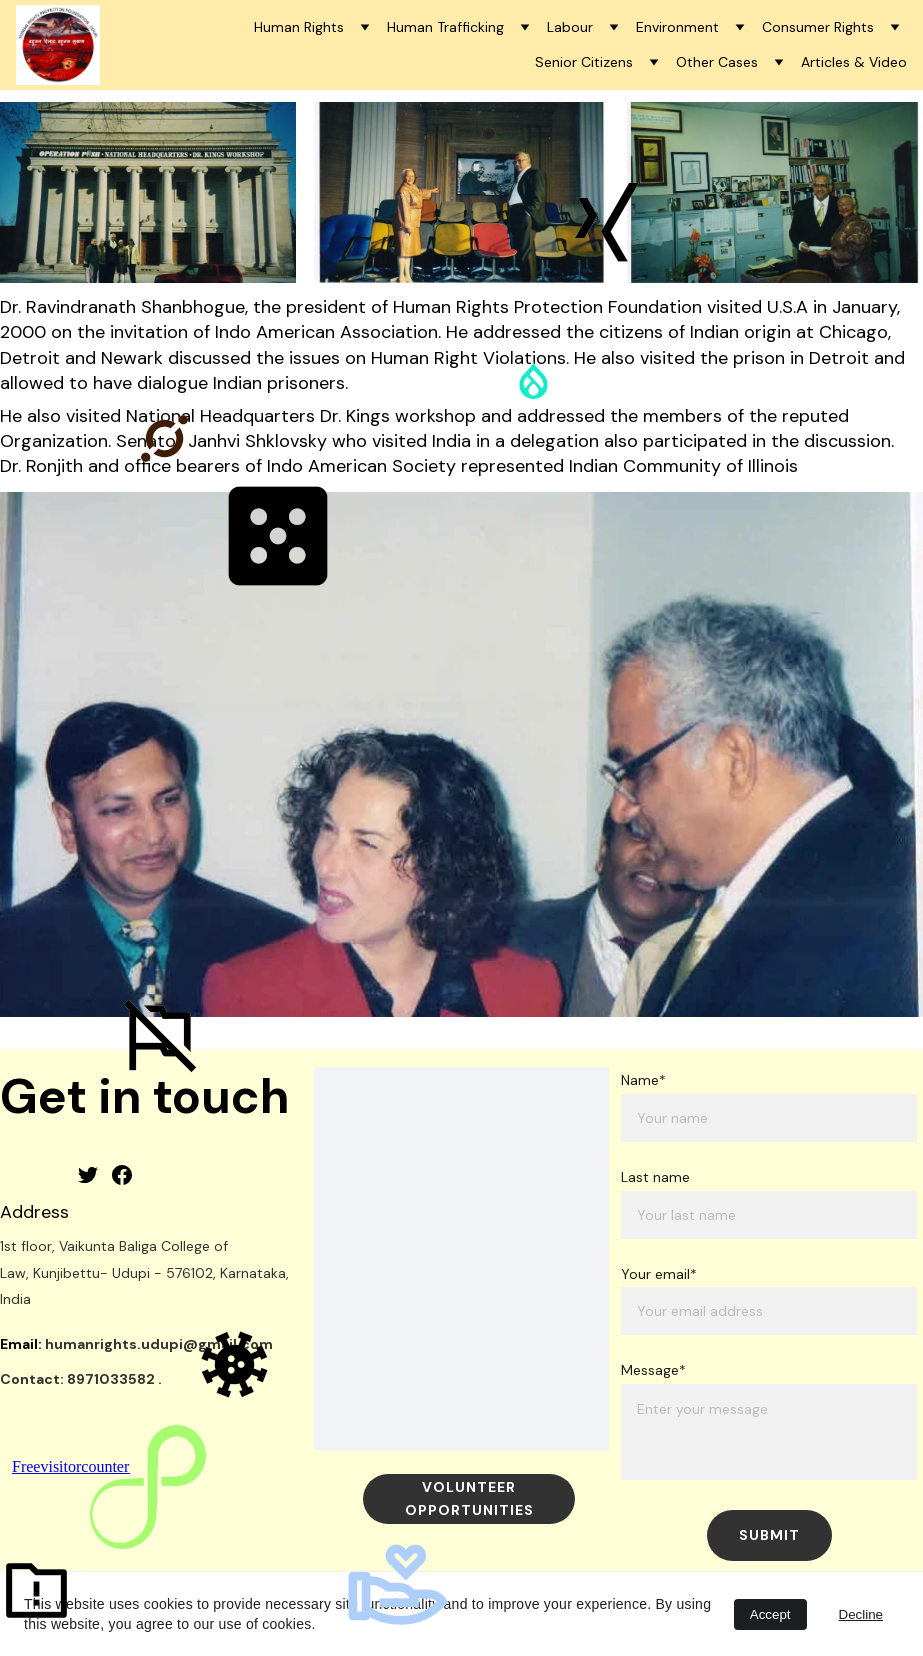 This screenshot has height=1656, width=923. Describe the element at coordinates (164, 438) in the screenshot. I see `icon logo for the simple-icons project` at that location.